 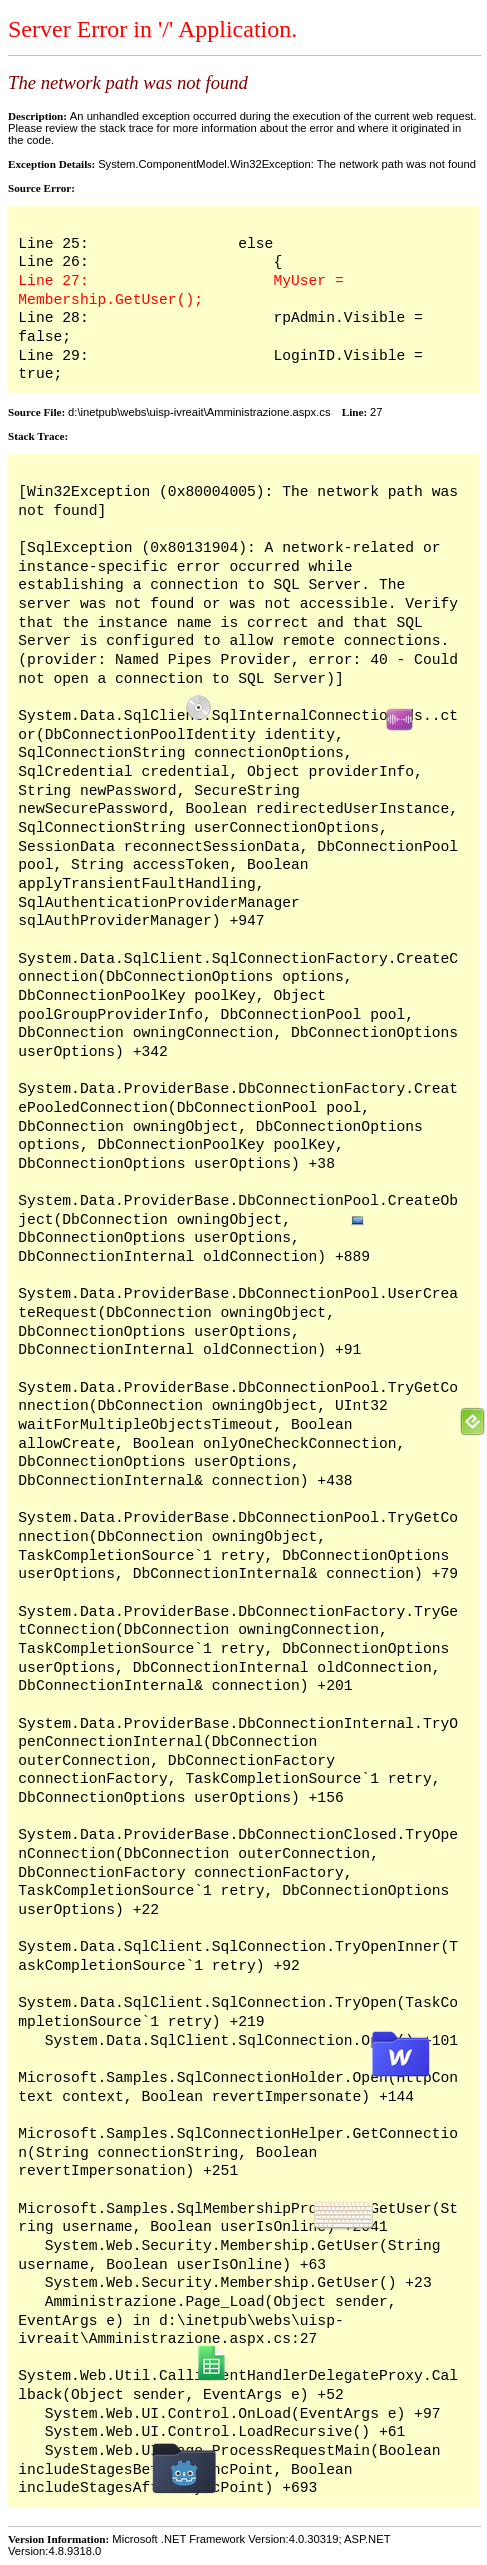 What do you see at coordinates (357, 1219) in the screenshot?
I see `open the computer or my mac view in Finder` at bounding box center [357, 1219].